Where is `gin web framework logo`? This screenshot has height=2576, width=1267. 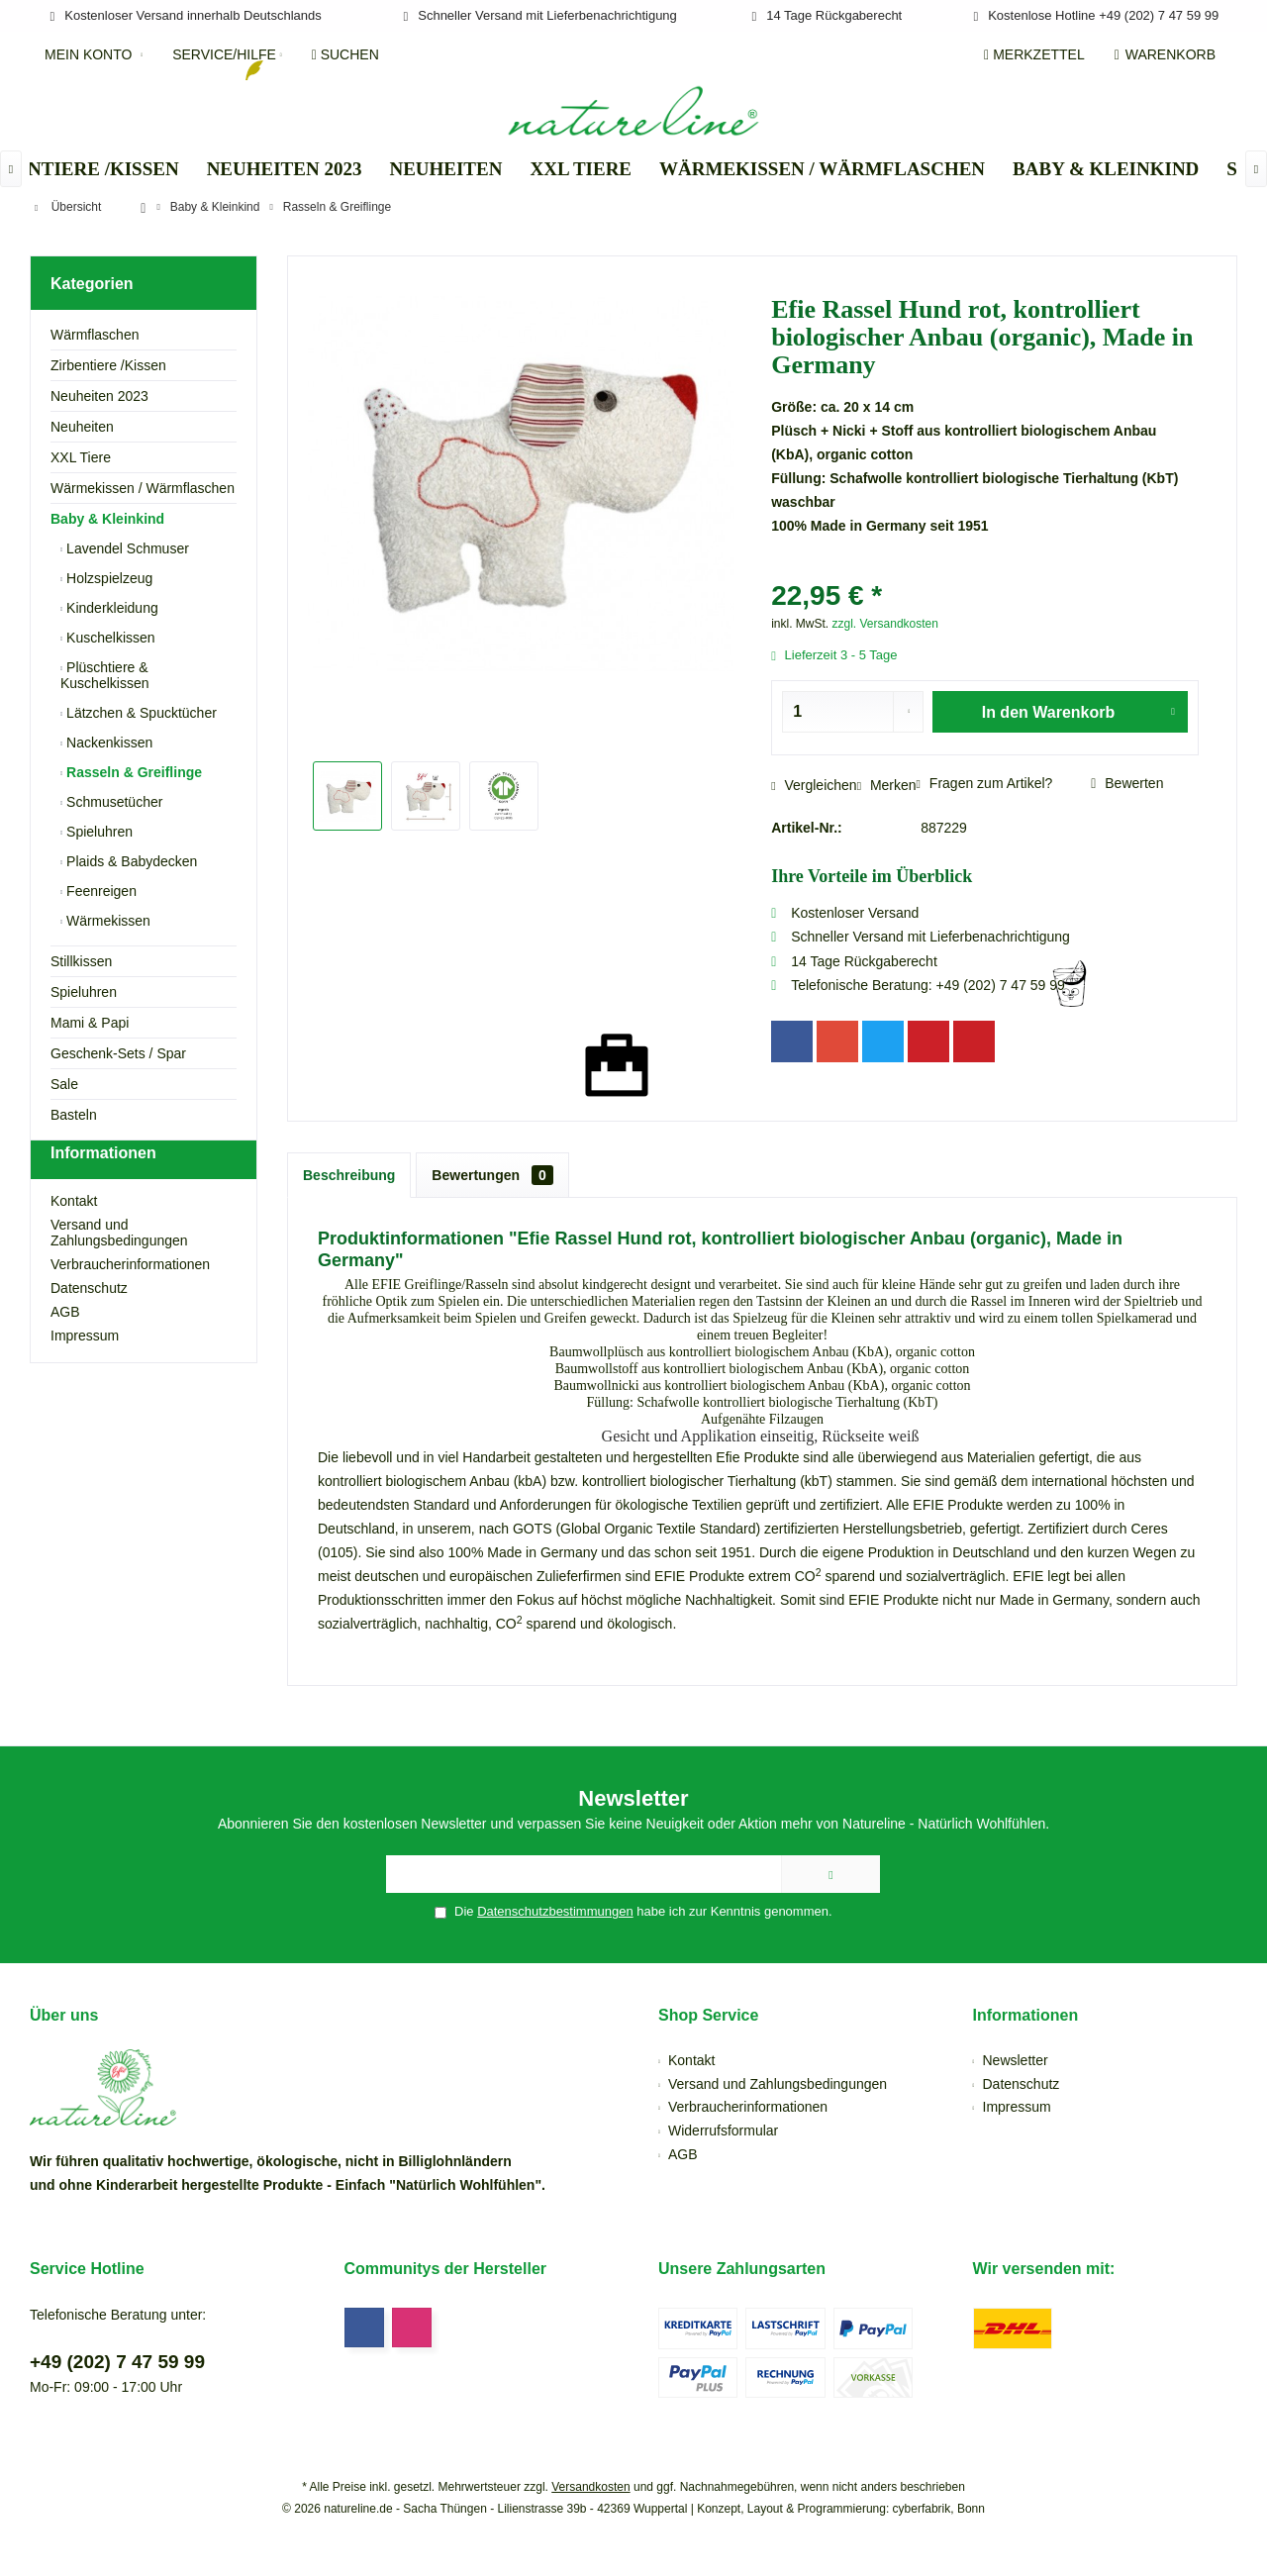
gin web framework logo is located at coordinates (1069, 983).